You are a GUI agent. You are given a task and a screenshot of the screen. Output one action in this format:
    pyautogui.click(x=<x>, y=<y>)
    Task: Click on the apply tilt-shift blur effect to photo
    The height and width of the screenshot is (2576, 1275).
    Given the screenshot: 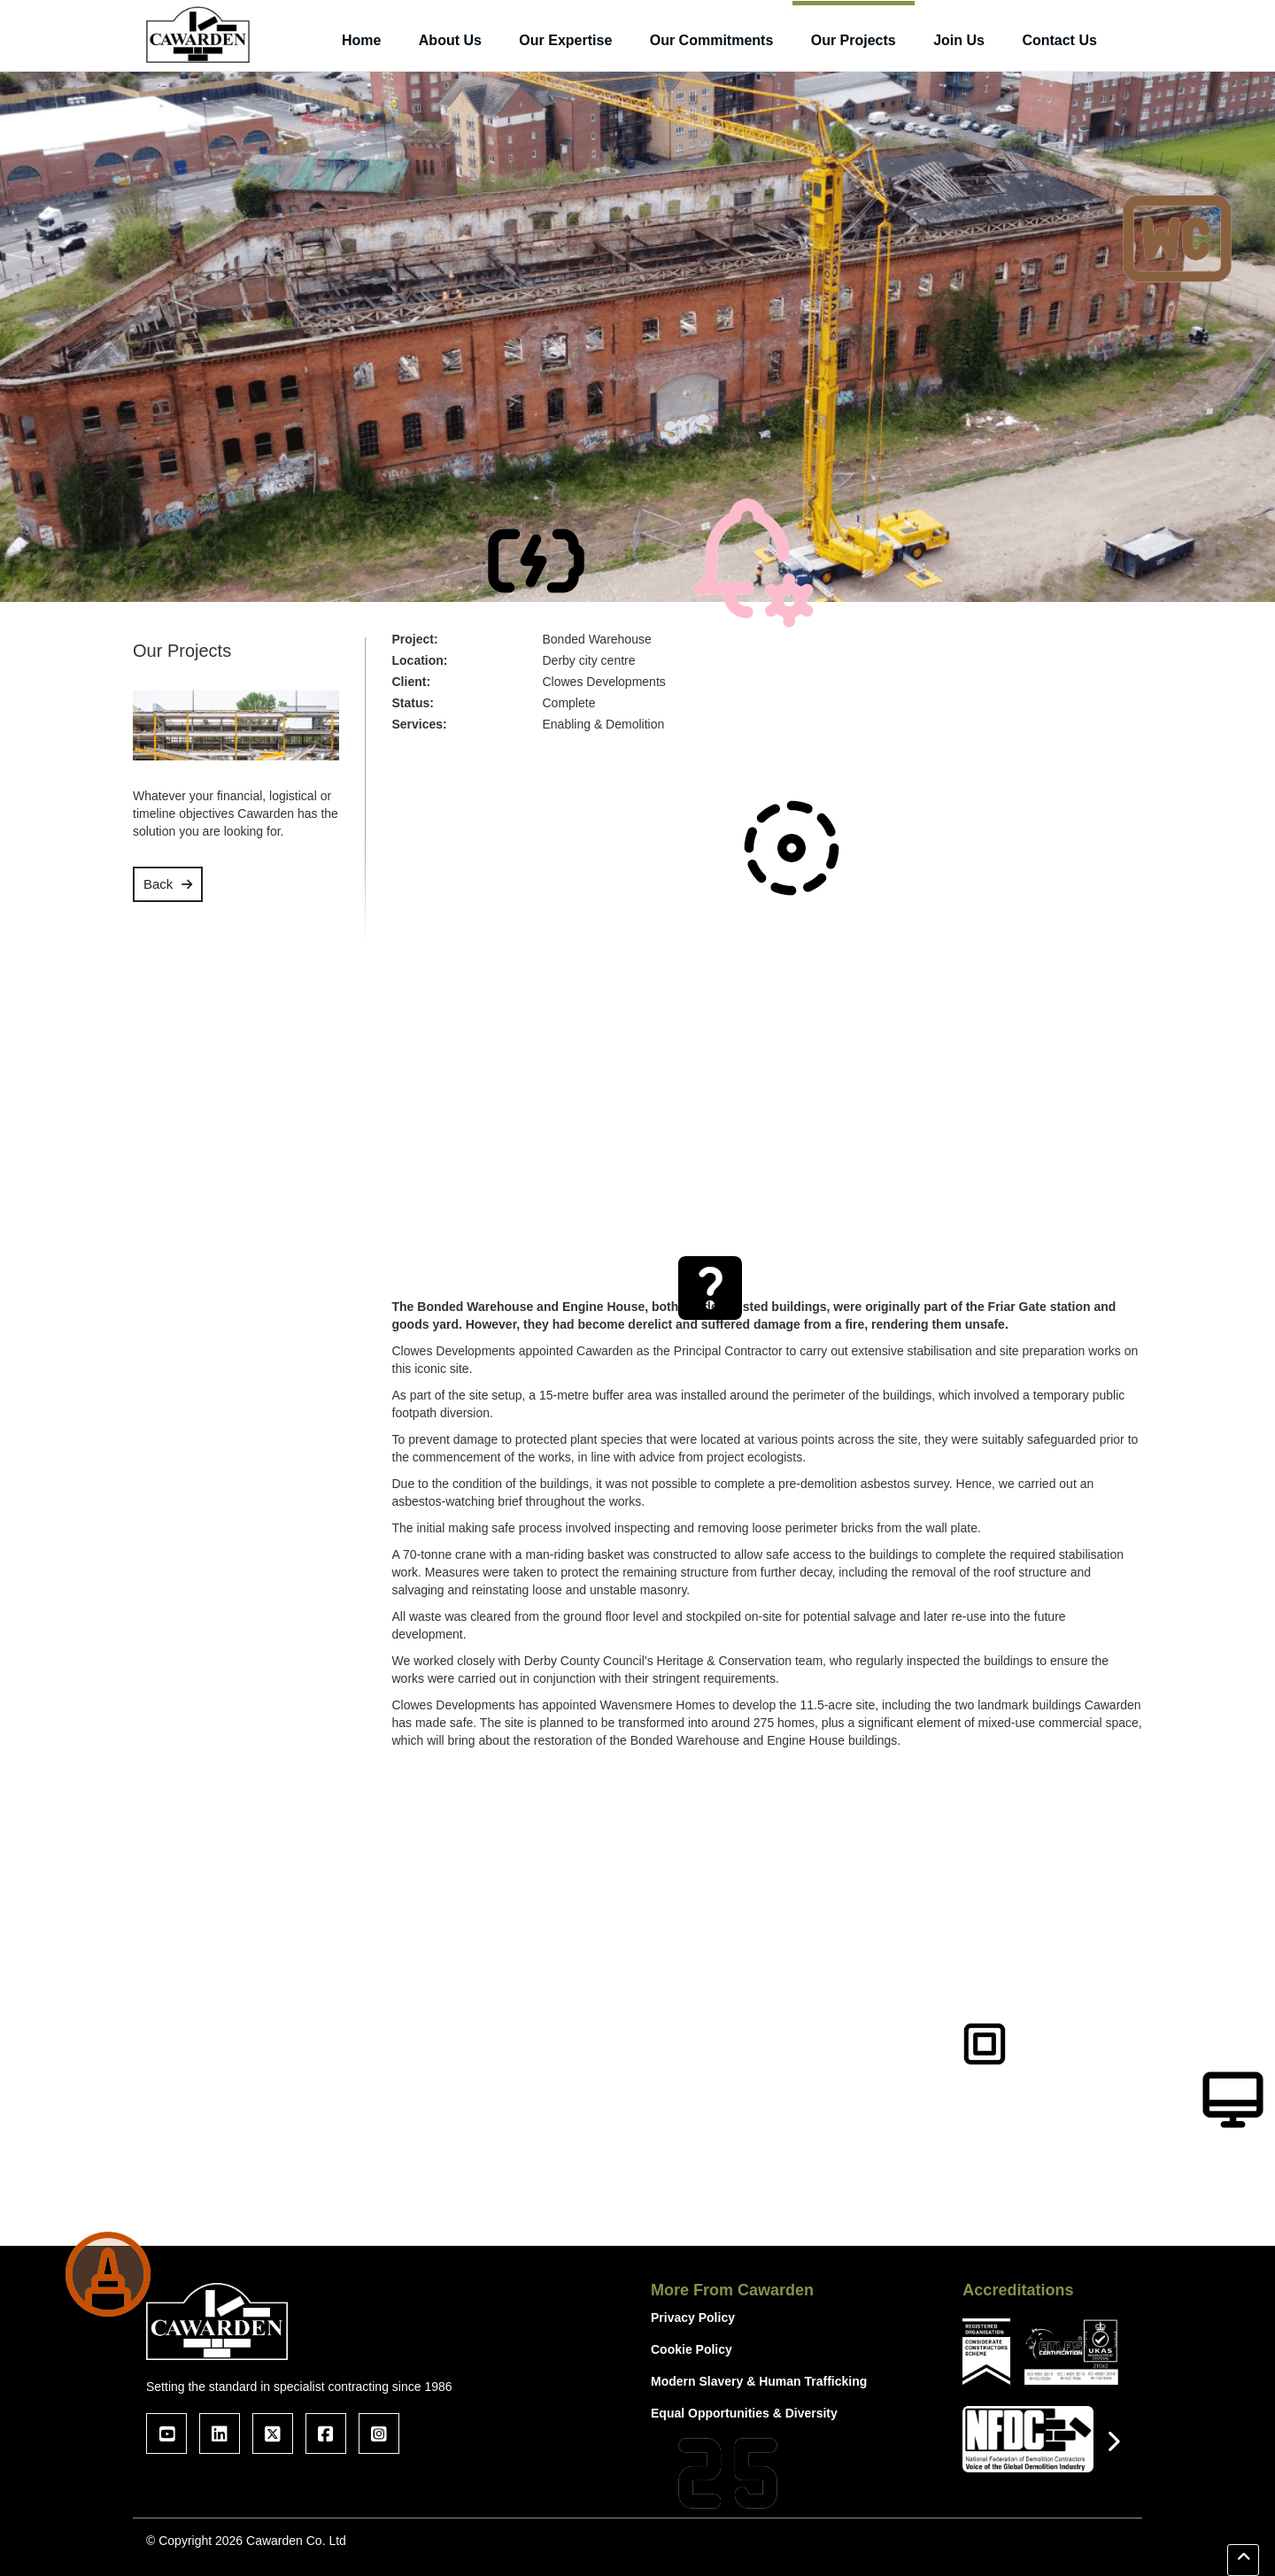 What is the action you would take?
    pyautogui.click(x=792, y=848)
    